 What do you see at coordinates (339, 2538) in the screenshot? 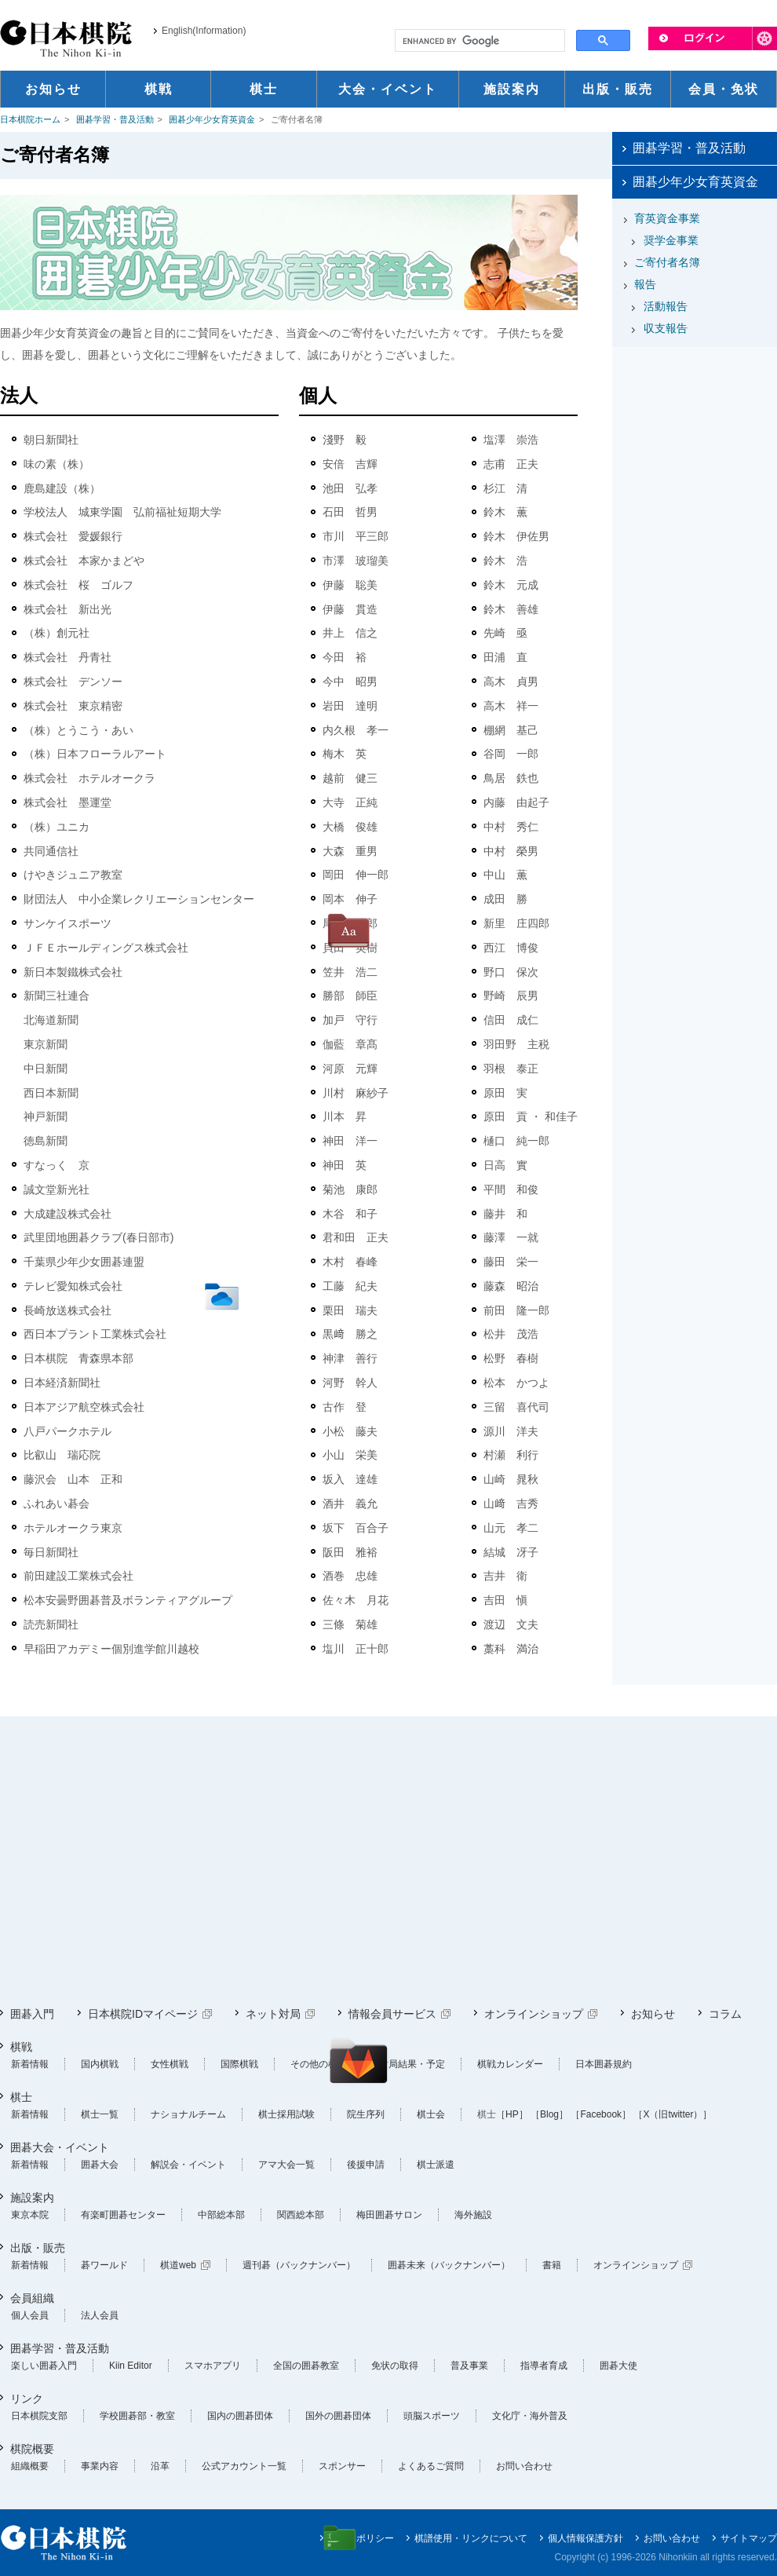
I see `folder containing windows insider or beta system files` at bounding box center [339, 2538].